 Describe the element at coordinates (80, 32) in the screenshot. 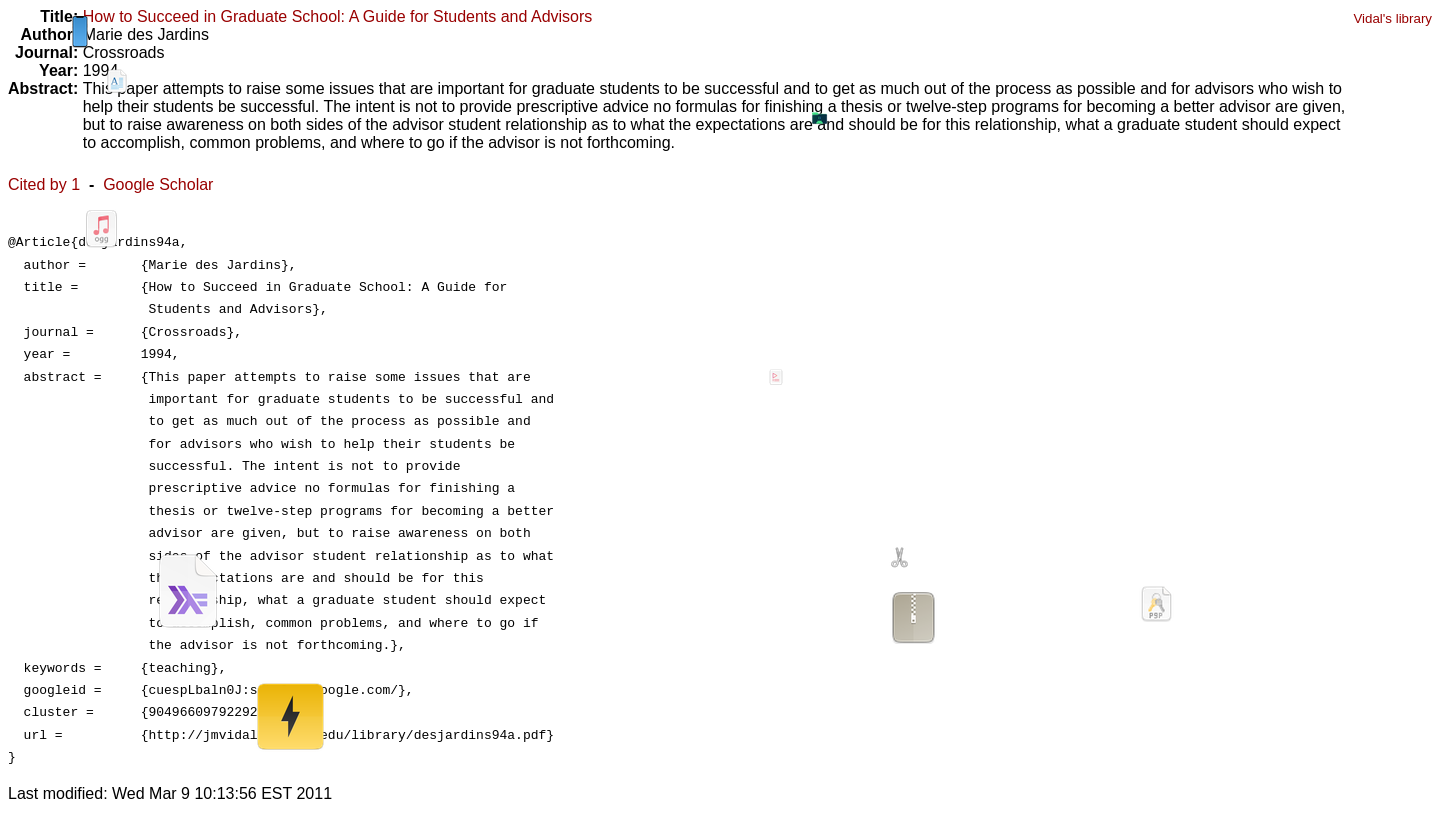

I see `manage connected iPhone device` at that location.